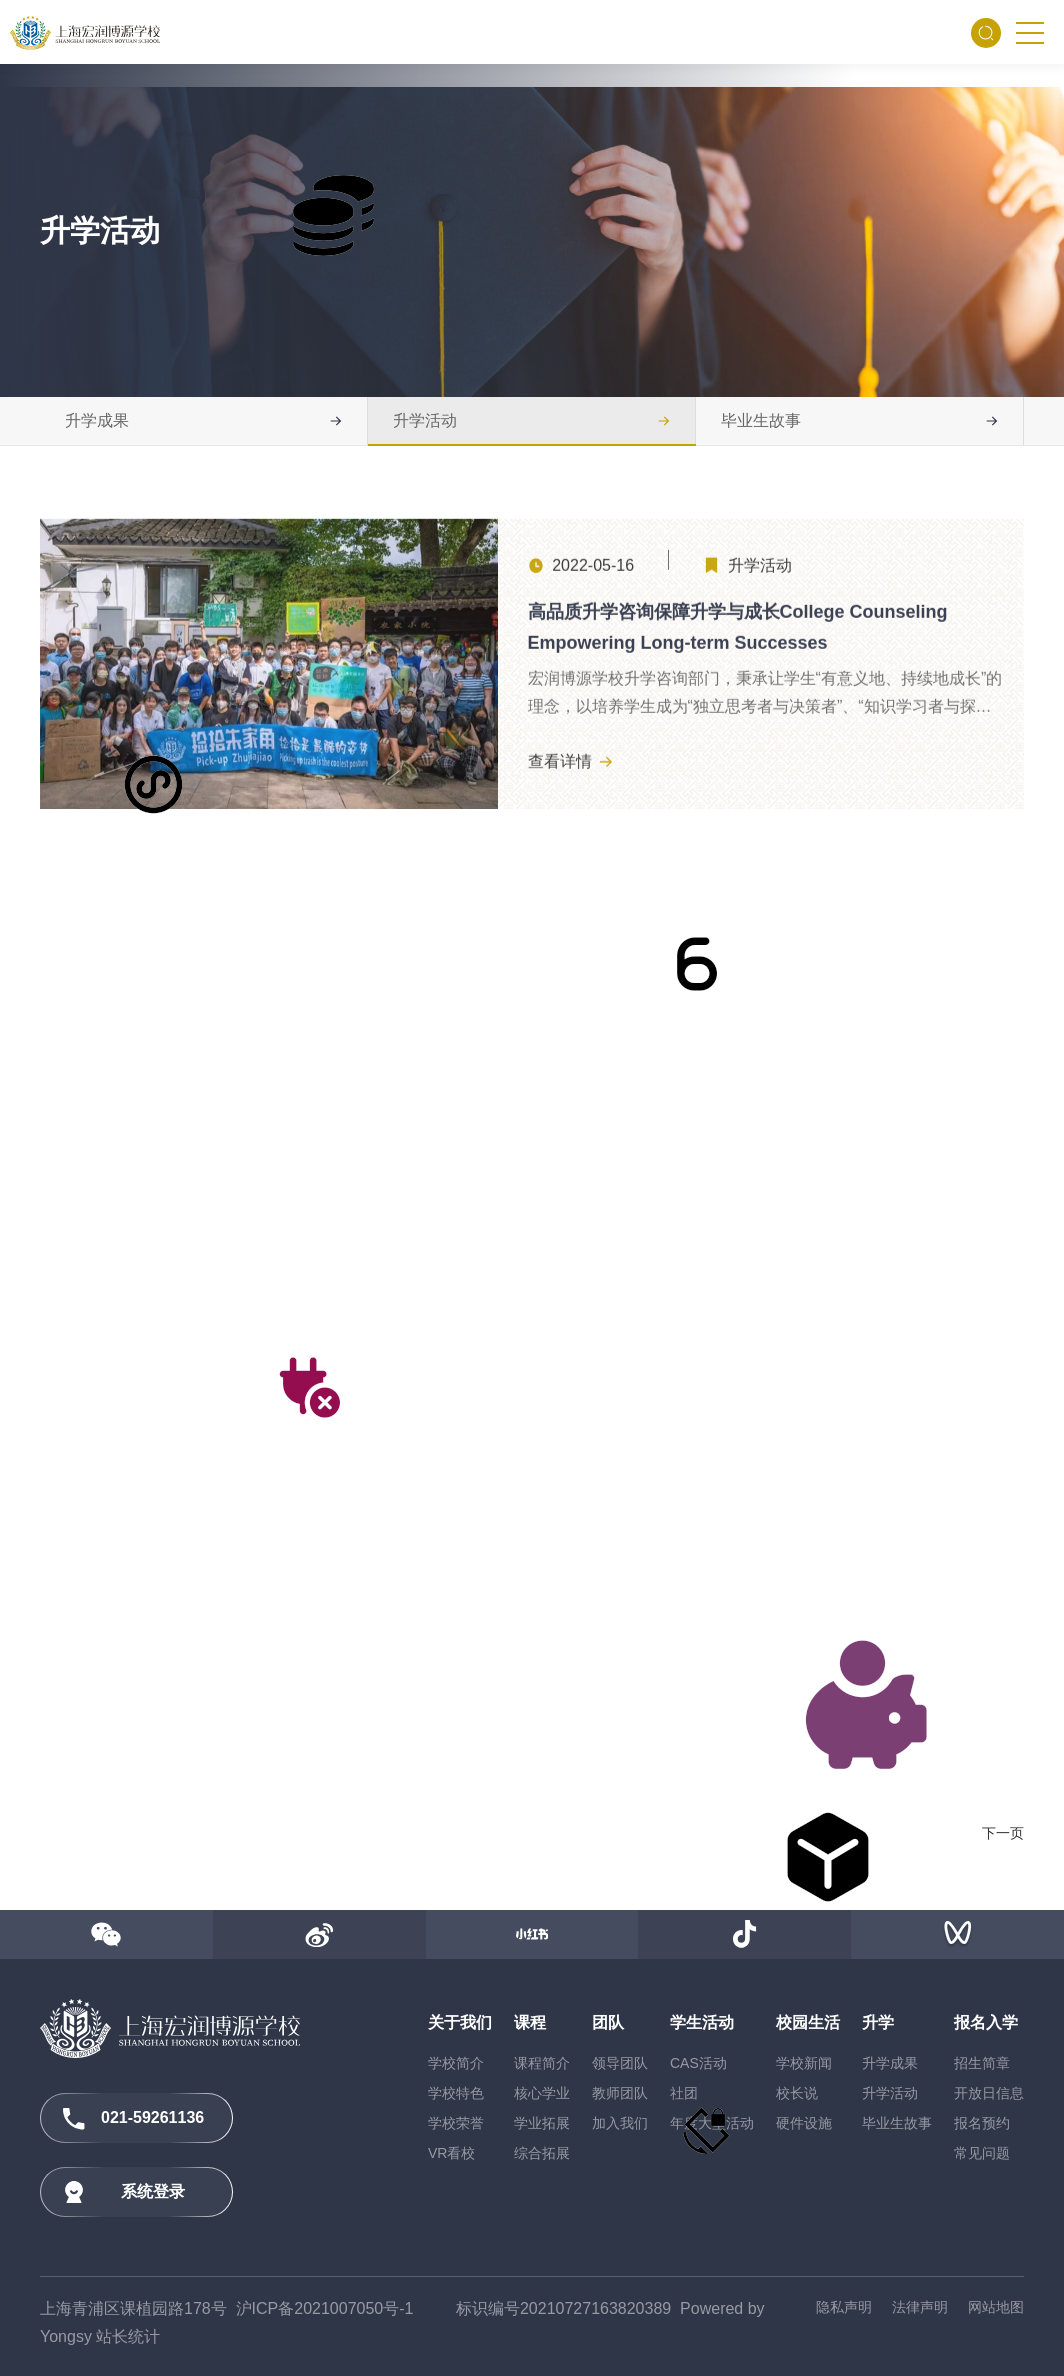  I want to click on roll a six-sided die, so click(828, 1856).